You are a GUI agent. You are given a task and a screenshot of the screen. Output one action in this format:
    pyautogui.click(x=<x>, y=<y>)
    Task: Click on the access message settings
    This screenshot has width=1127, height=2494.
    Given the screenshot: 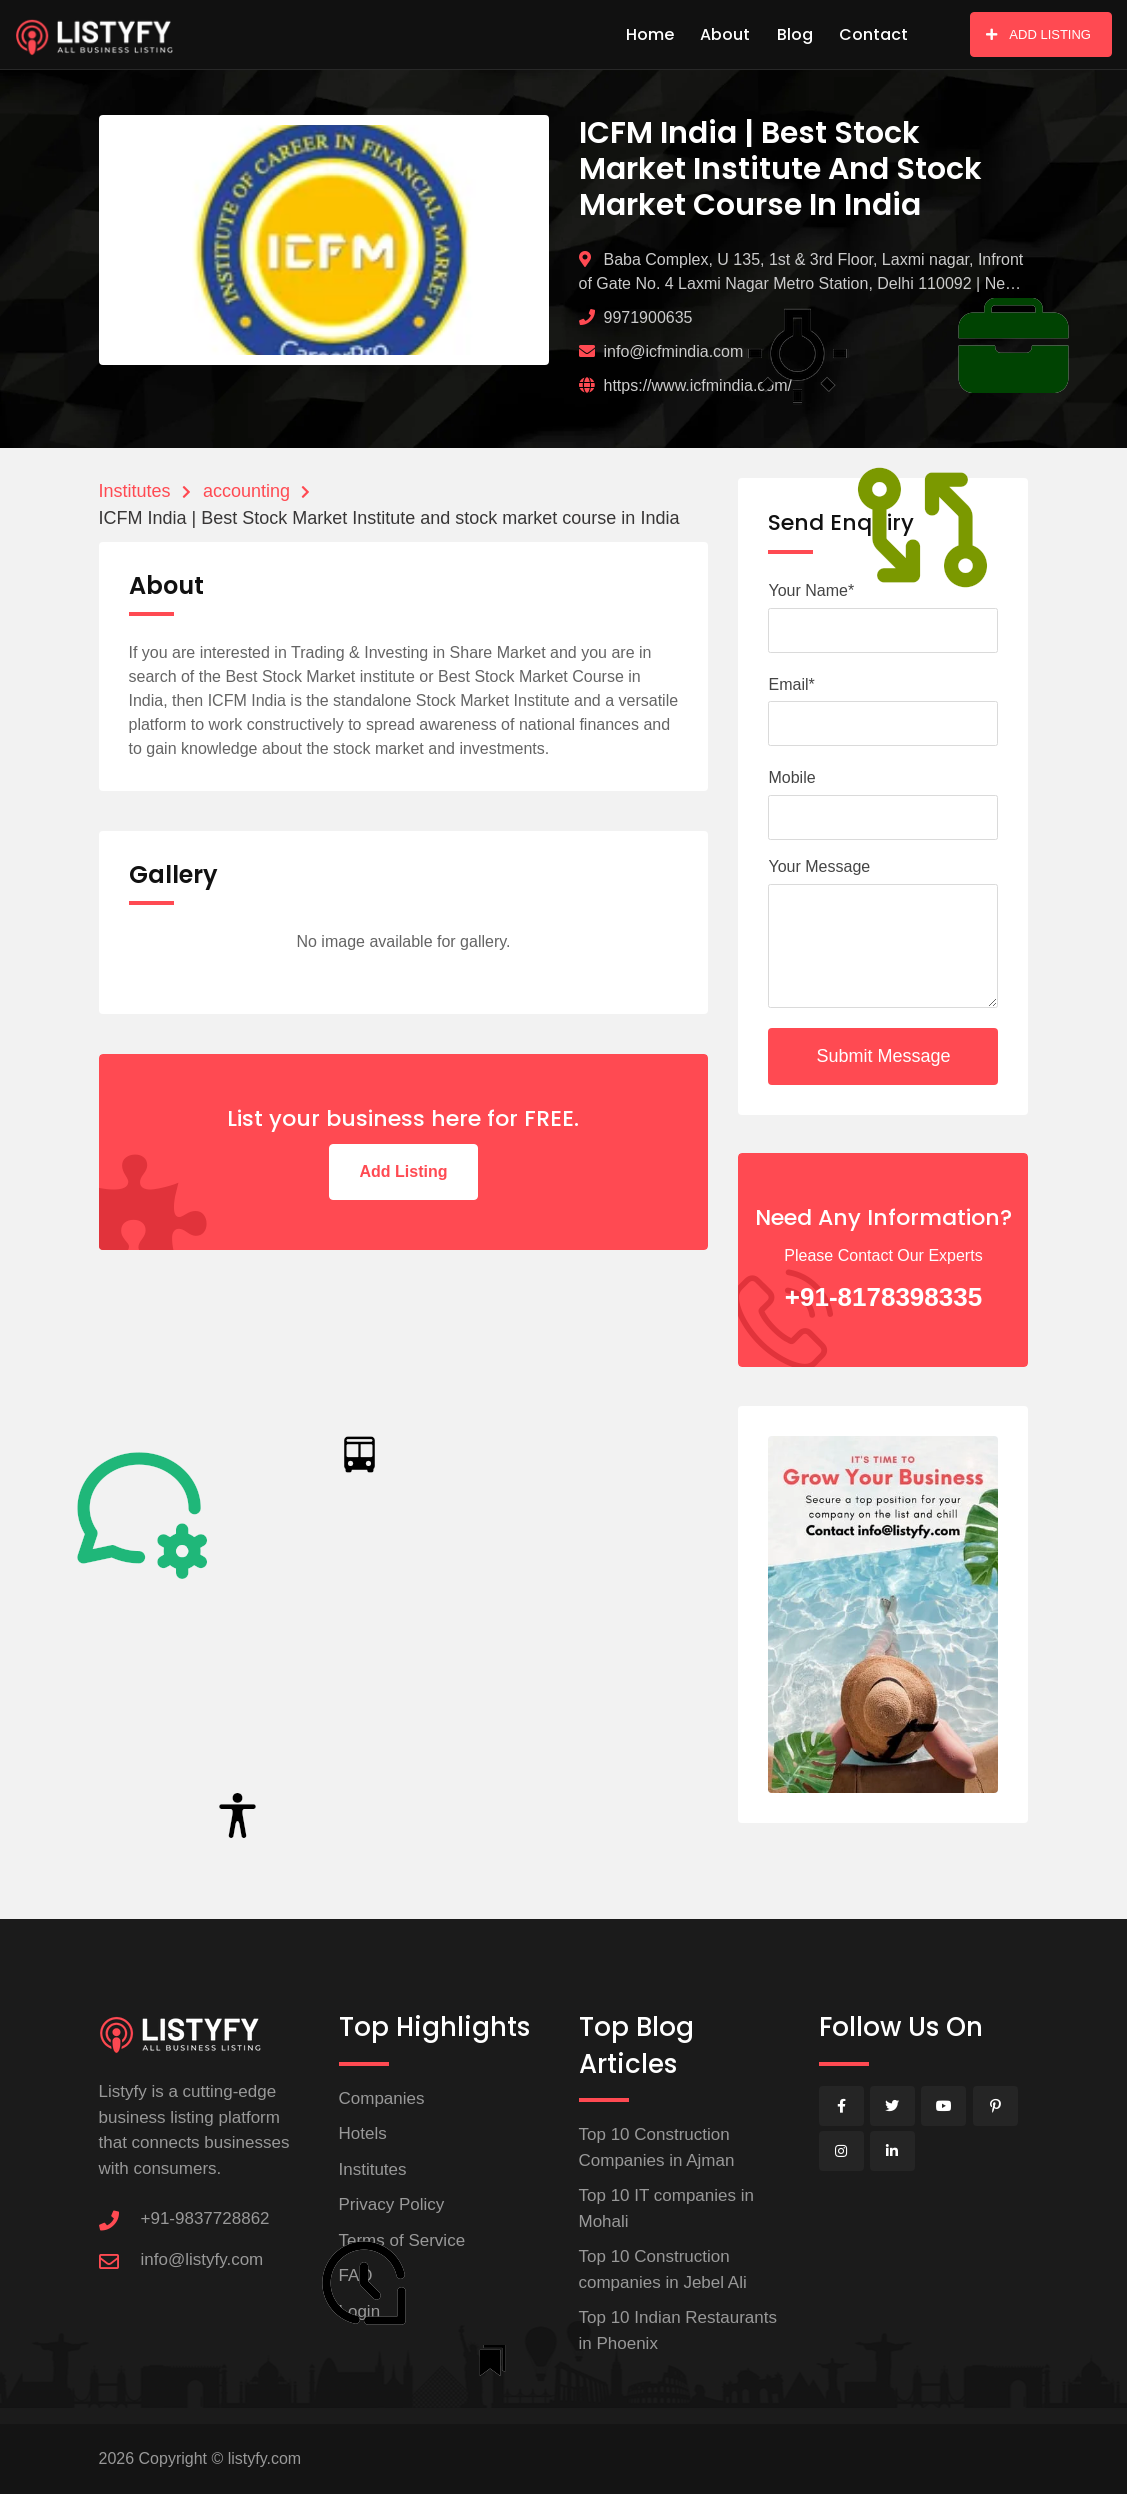 What is the action you would take?
    pyautogui.click(x=139, y=1508)
    